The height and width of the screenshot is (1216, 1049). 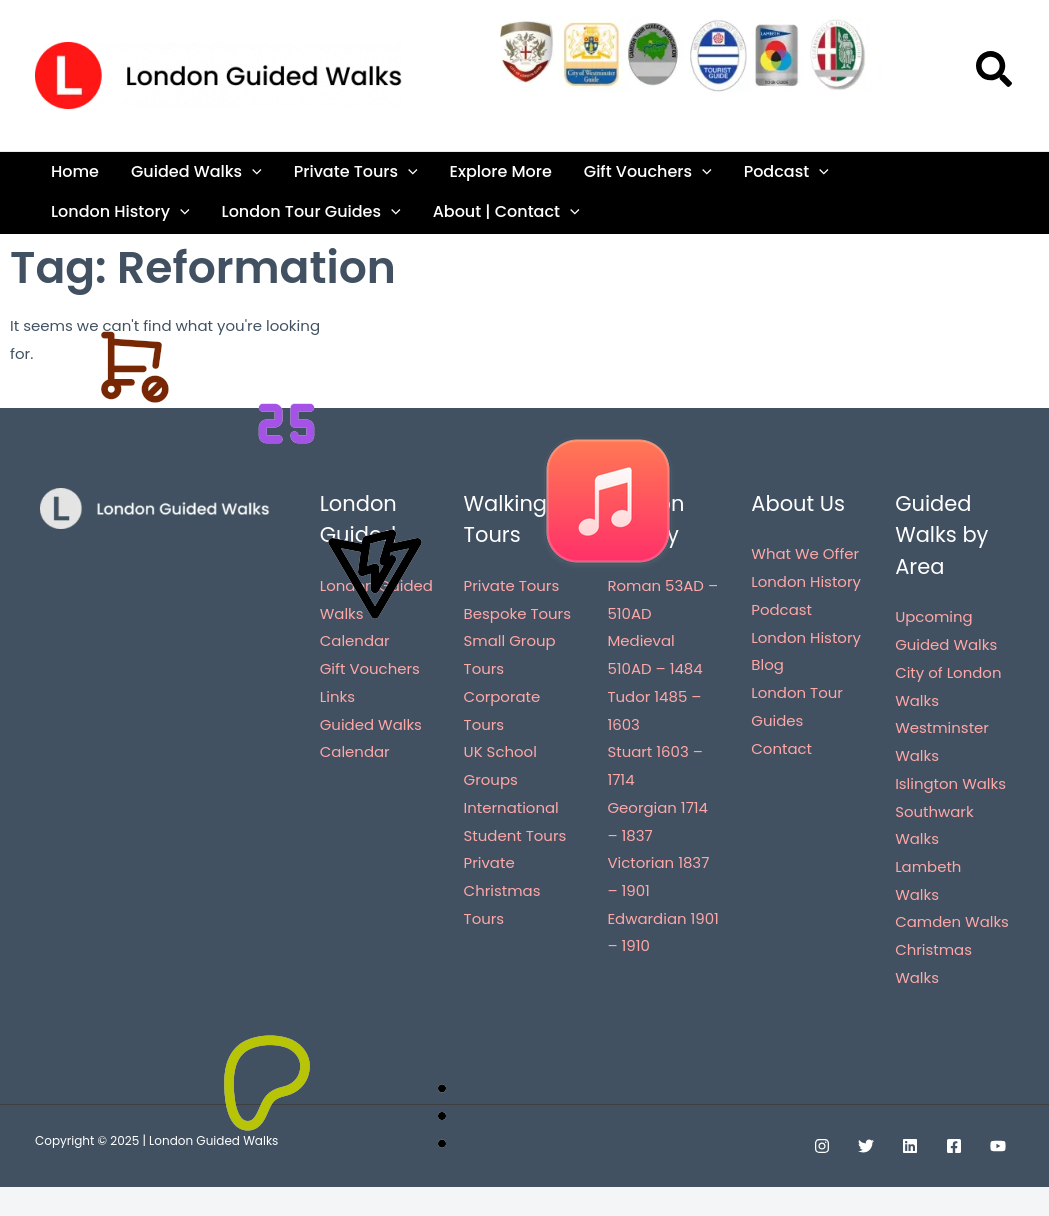 What do you see at coordinates (608, 501) in the screenshot?
I see `open music or audio player app` at bounding box center [608, 501].